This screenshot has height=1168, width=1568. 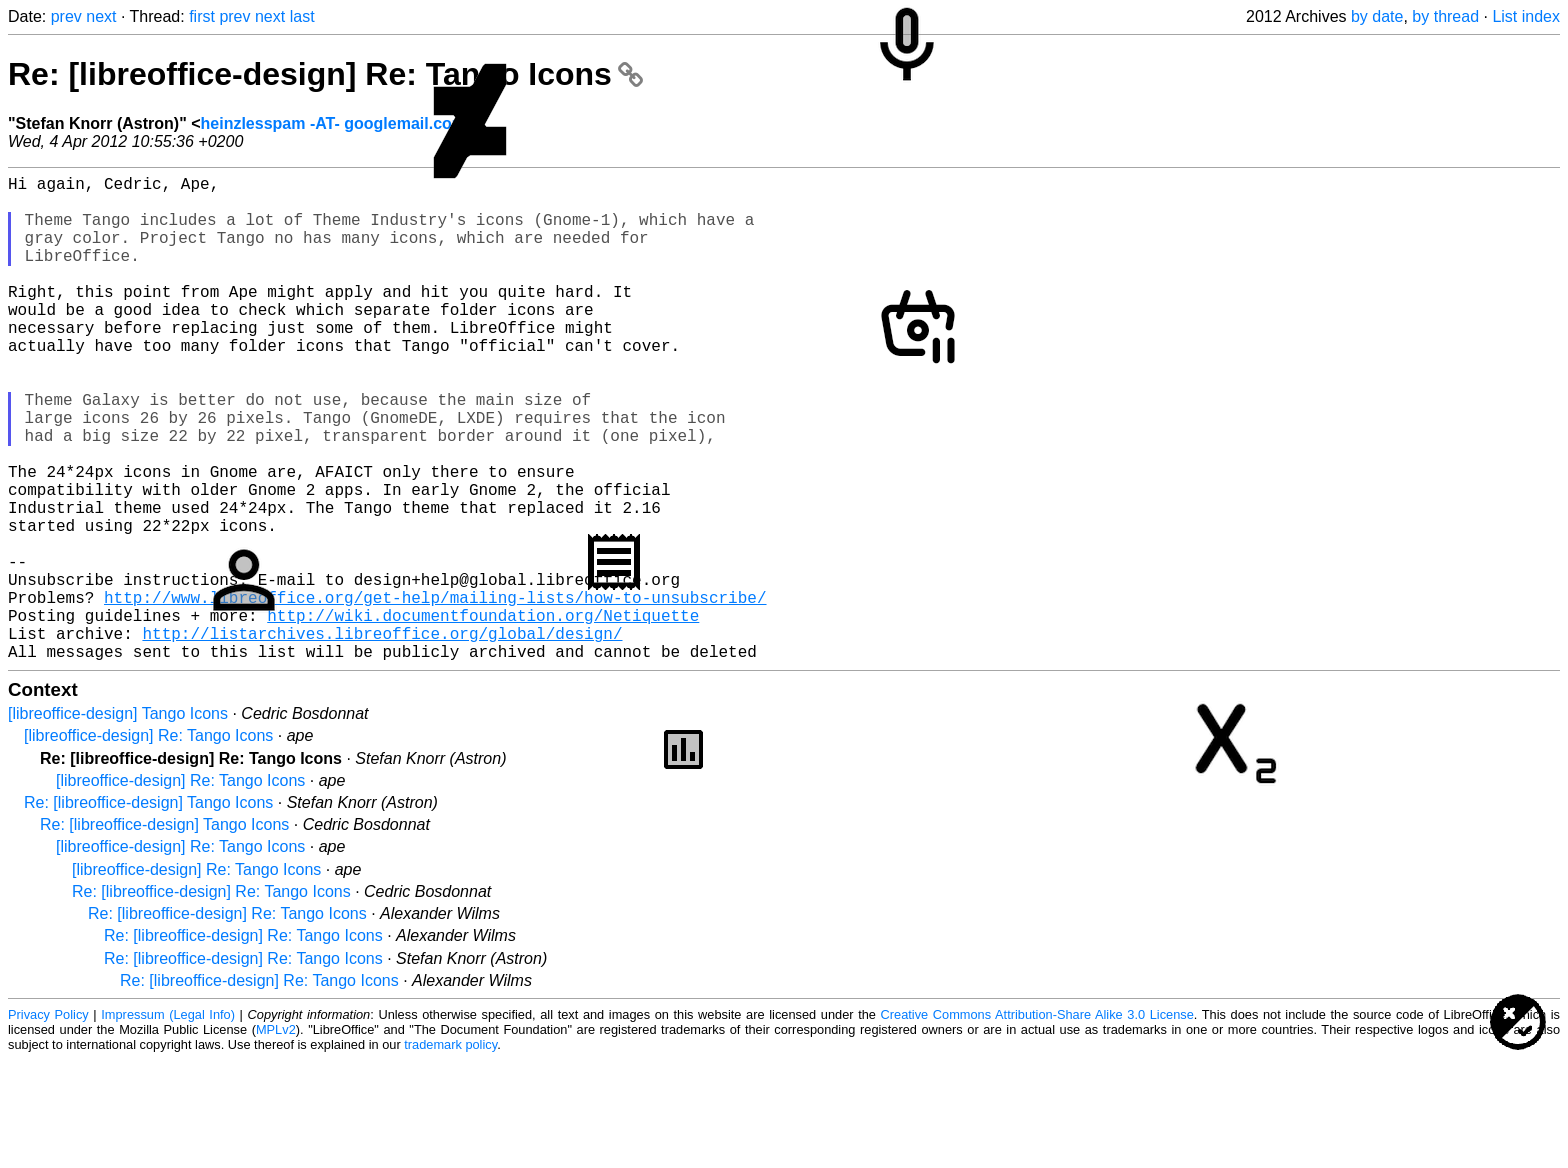 What do you see at coordinates (244, 580) in the screenshot?
I see `view your profile` at bounding box center [244, 580].